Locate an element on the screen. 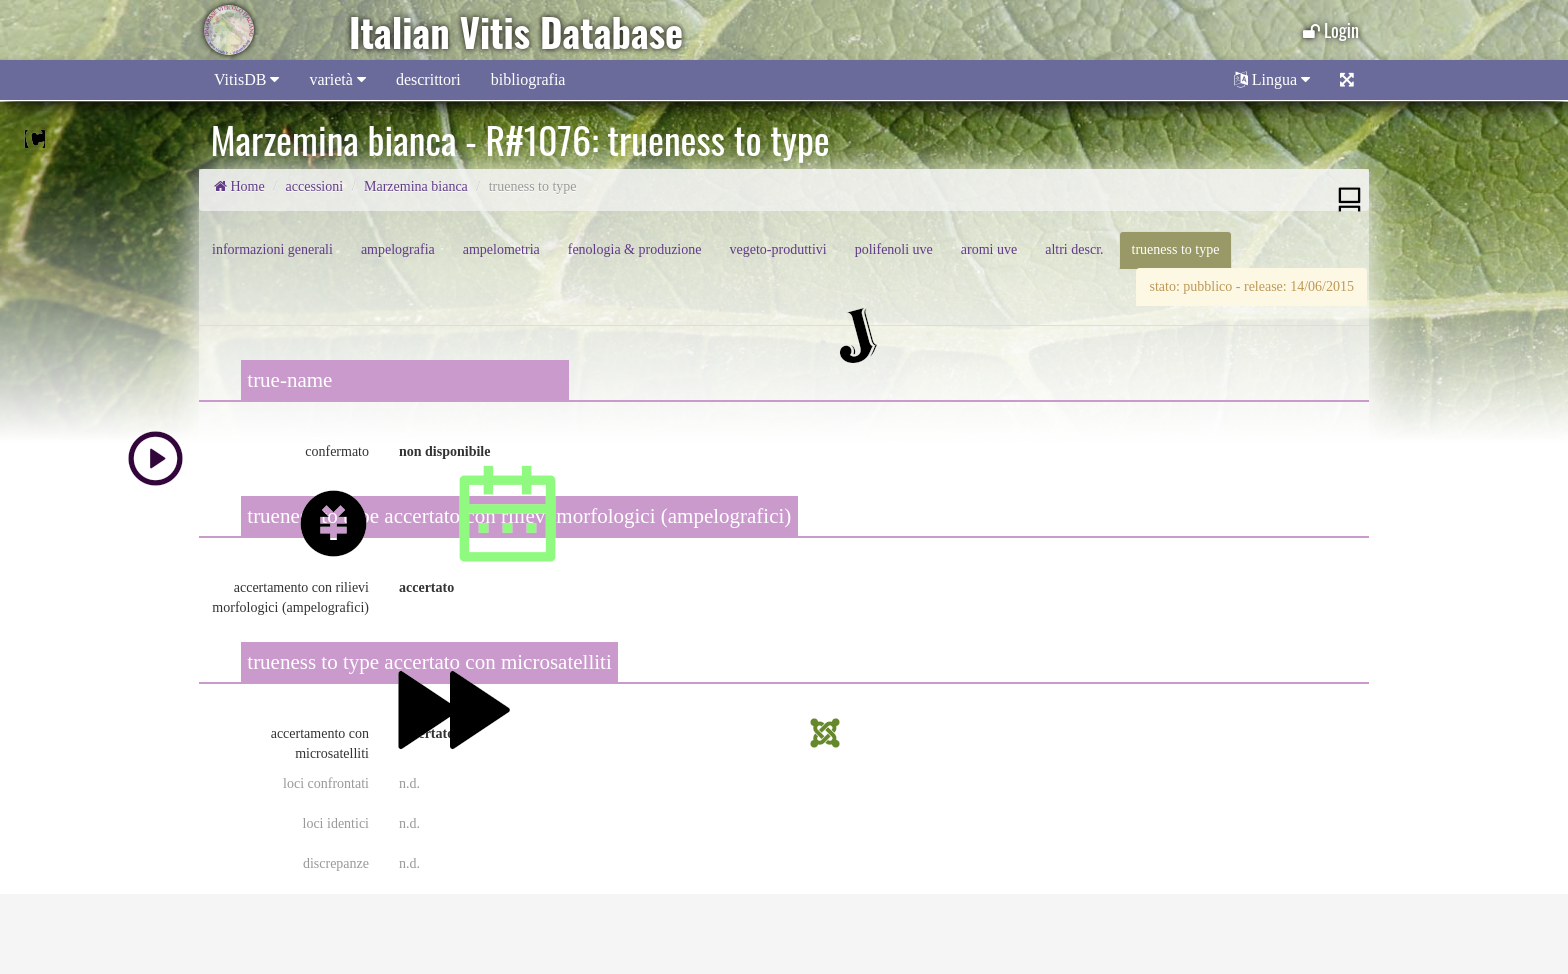 The image size is (1568, 974). play media or video content is located at coordinates (155, 458).